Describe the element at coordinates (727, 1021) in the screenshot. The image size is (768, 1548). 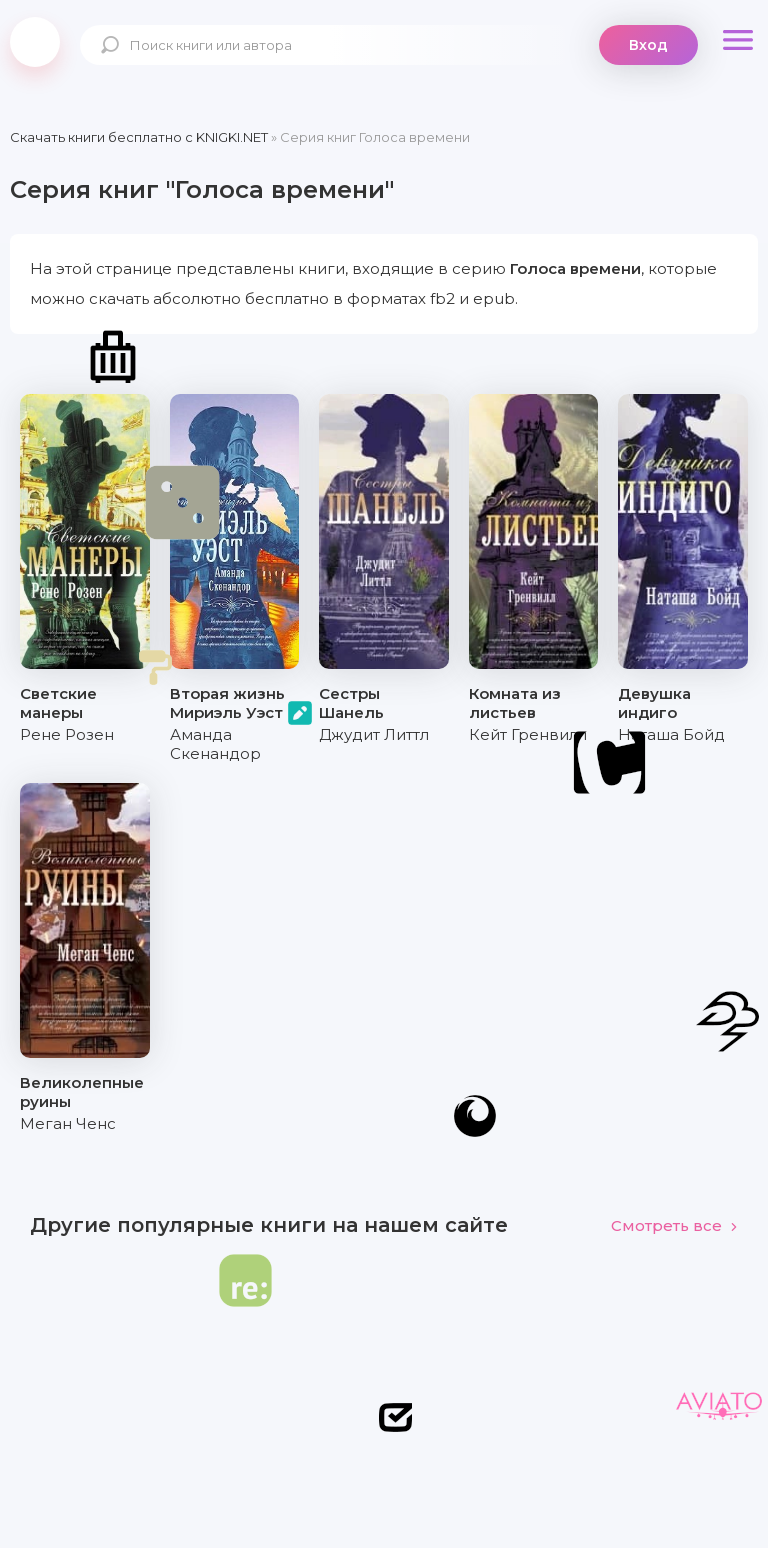
I see `apache storm logo` at that location.